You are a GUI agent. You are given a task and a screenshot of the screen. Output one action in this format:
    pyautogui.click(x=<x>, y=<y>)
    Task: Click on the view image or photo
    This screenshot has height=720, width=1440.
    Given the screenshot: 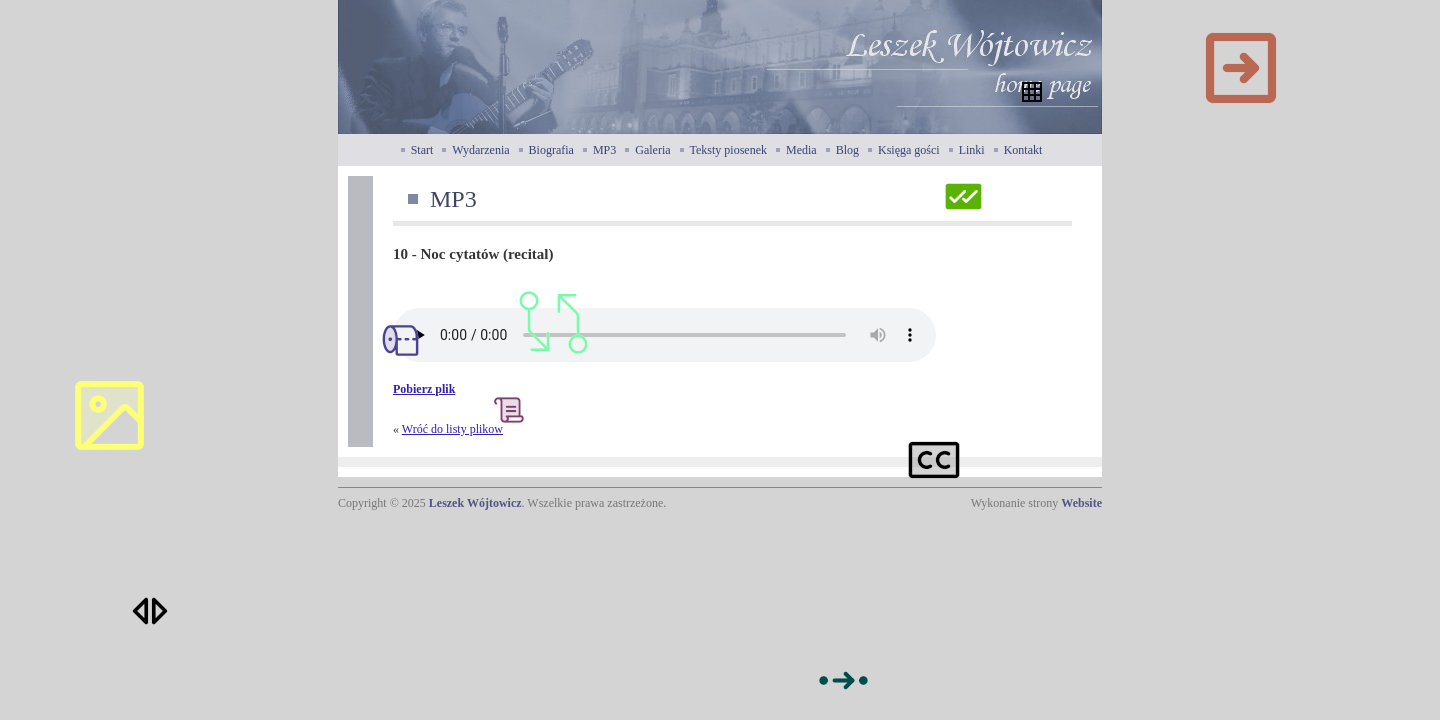 What is the action you would take?
    pyautogui.click(x=109, y=415)
    